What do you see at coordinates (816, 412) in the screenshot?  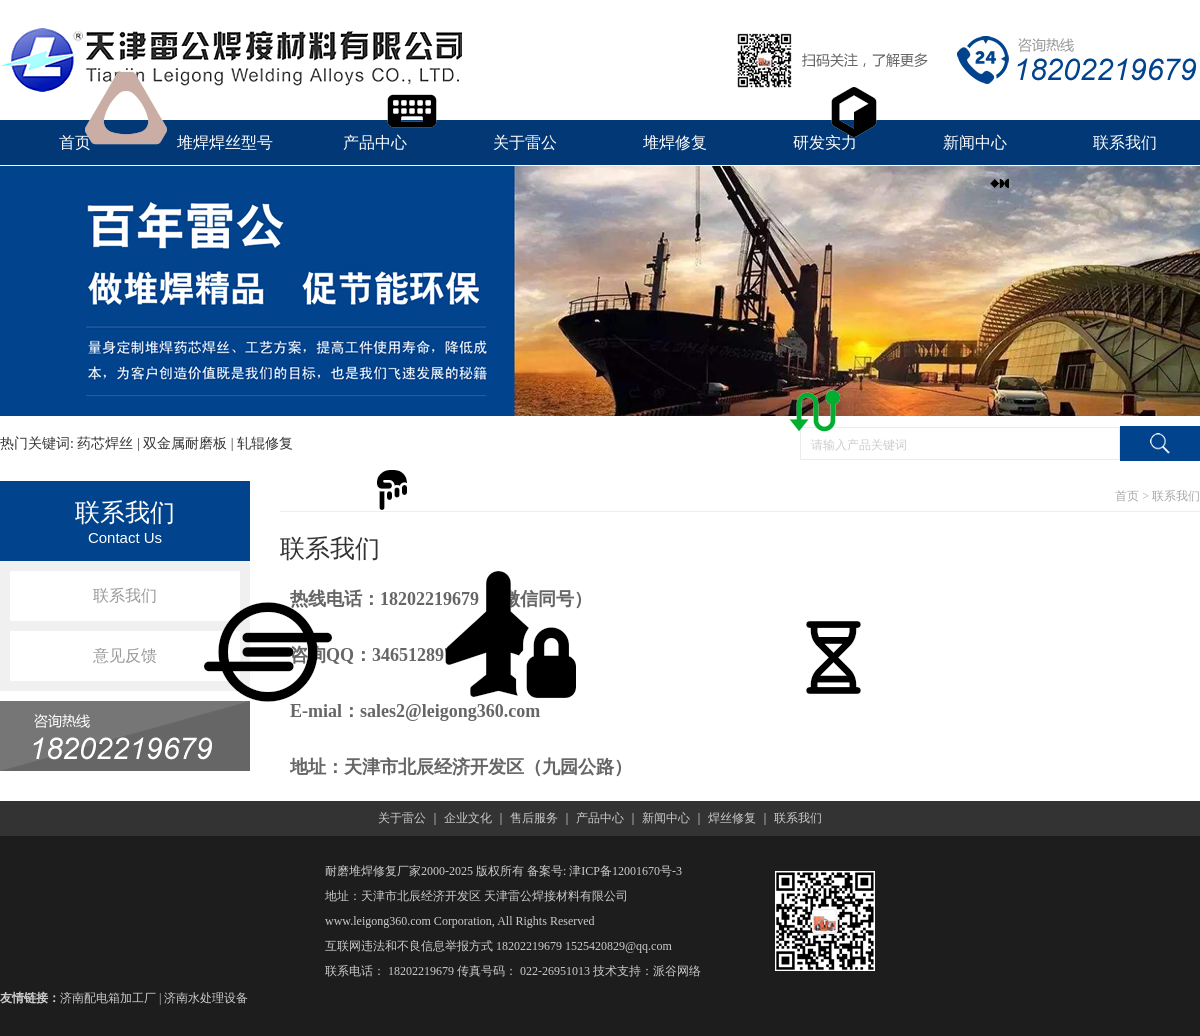 I see `view directions or navigation route` at bounding box center [816, 412].